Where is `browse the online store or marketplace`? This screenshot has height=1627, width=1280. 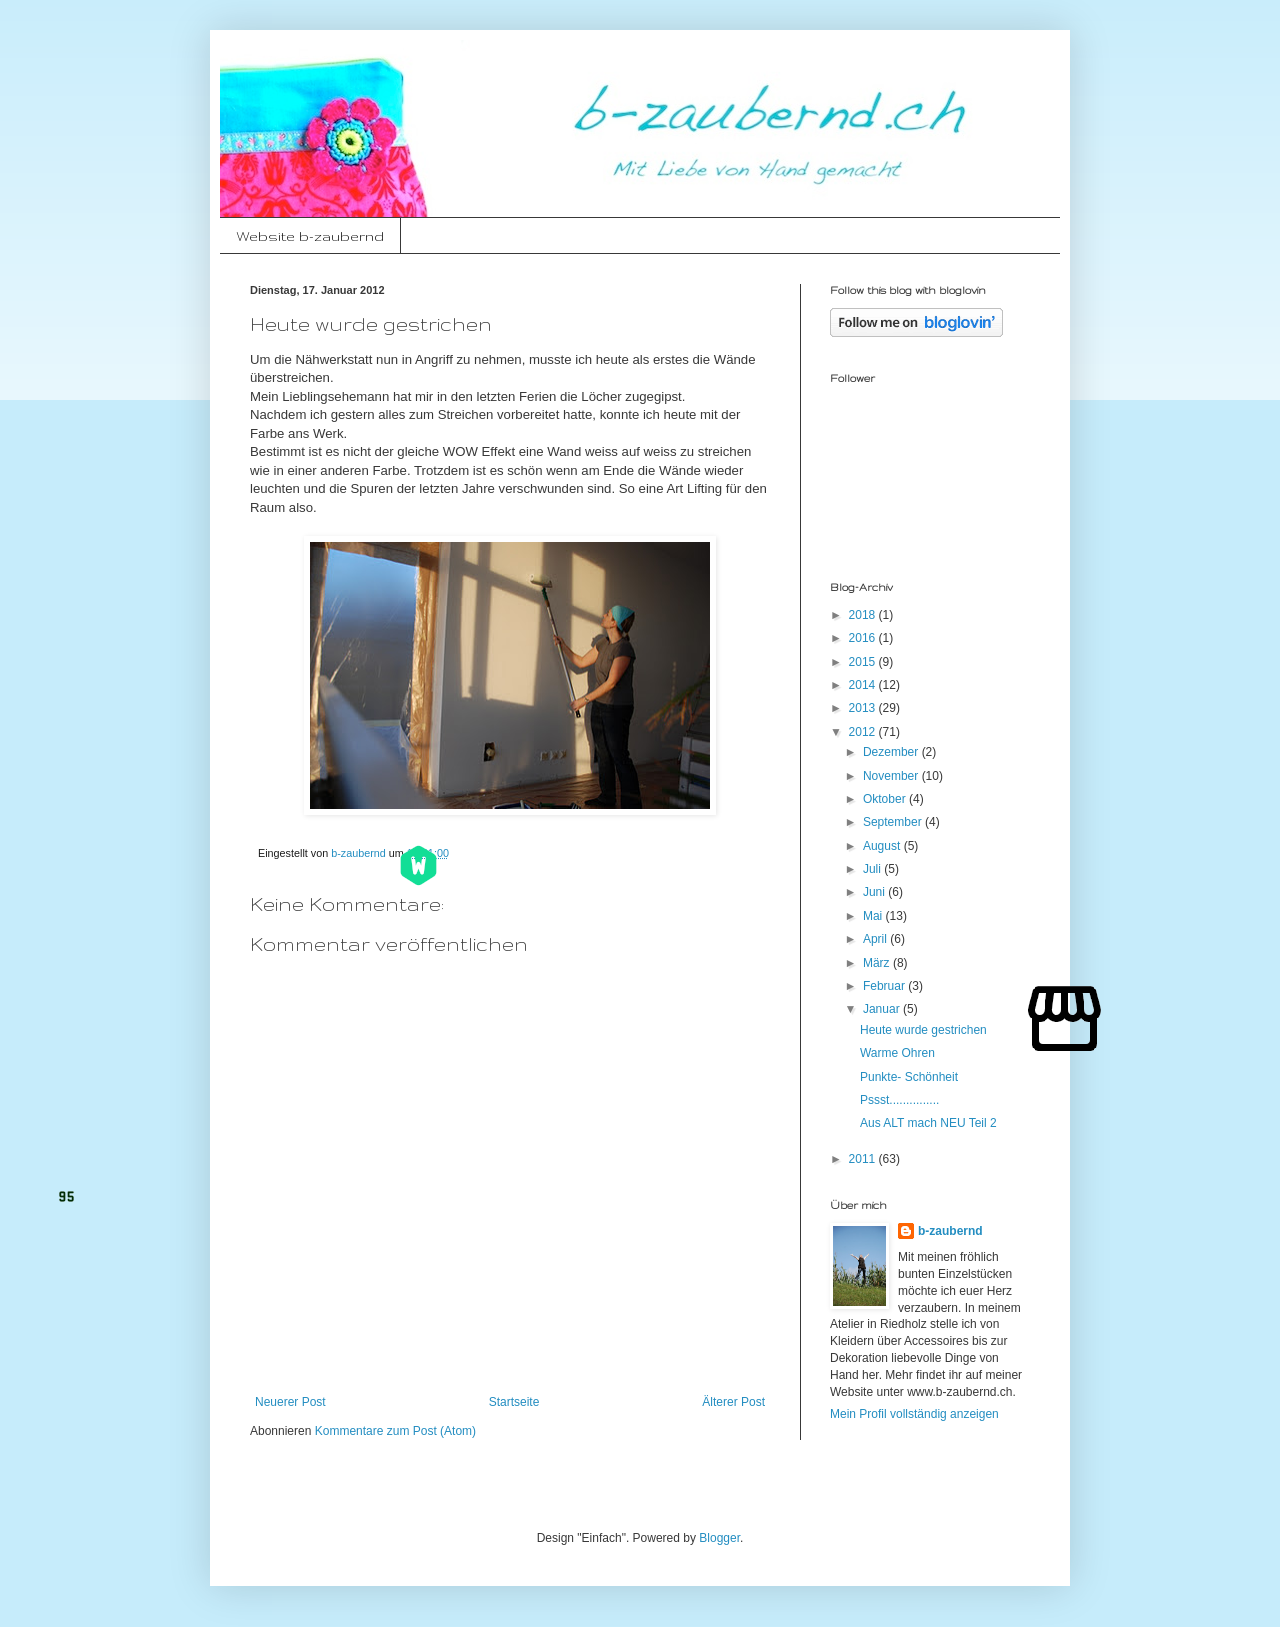 browse the online store or marketplace is located at coordinates (1064, 1018).